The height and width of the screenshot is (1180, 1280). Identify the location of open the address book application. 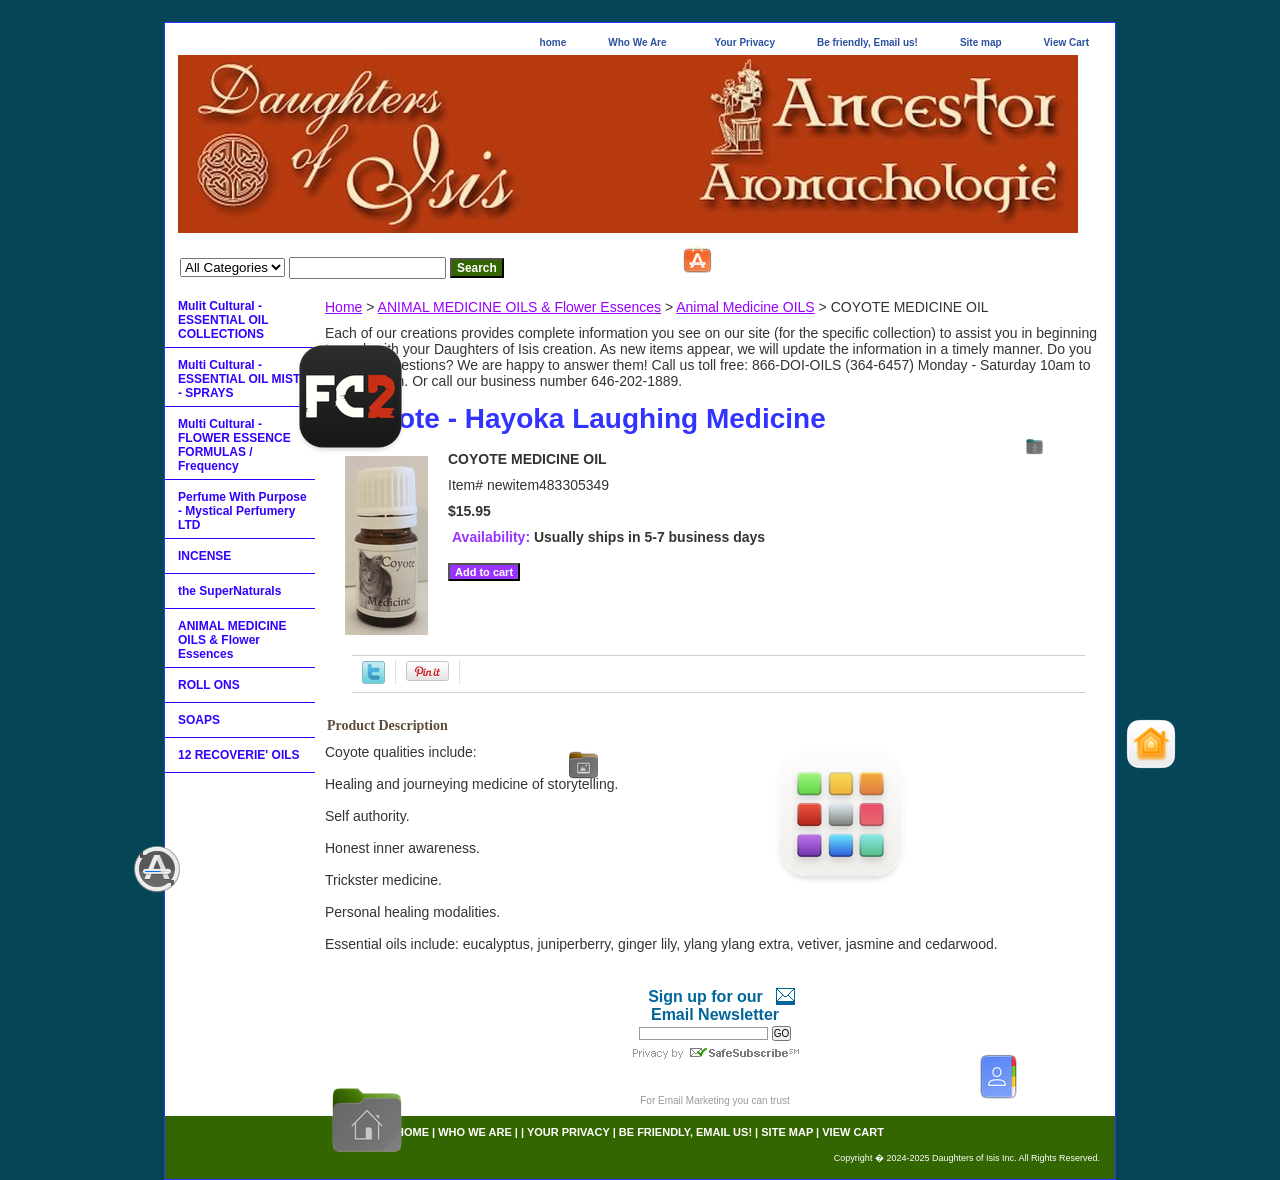
(998, 1076).